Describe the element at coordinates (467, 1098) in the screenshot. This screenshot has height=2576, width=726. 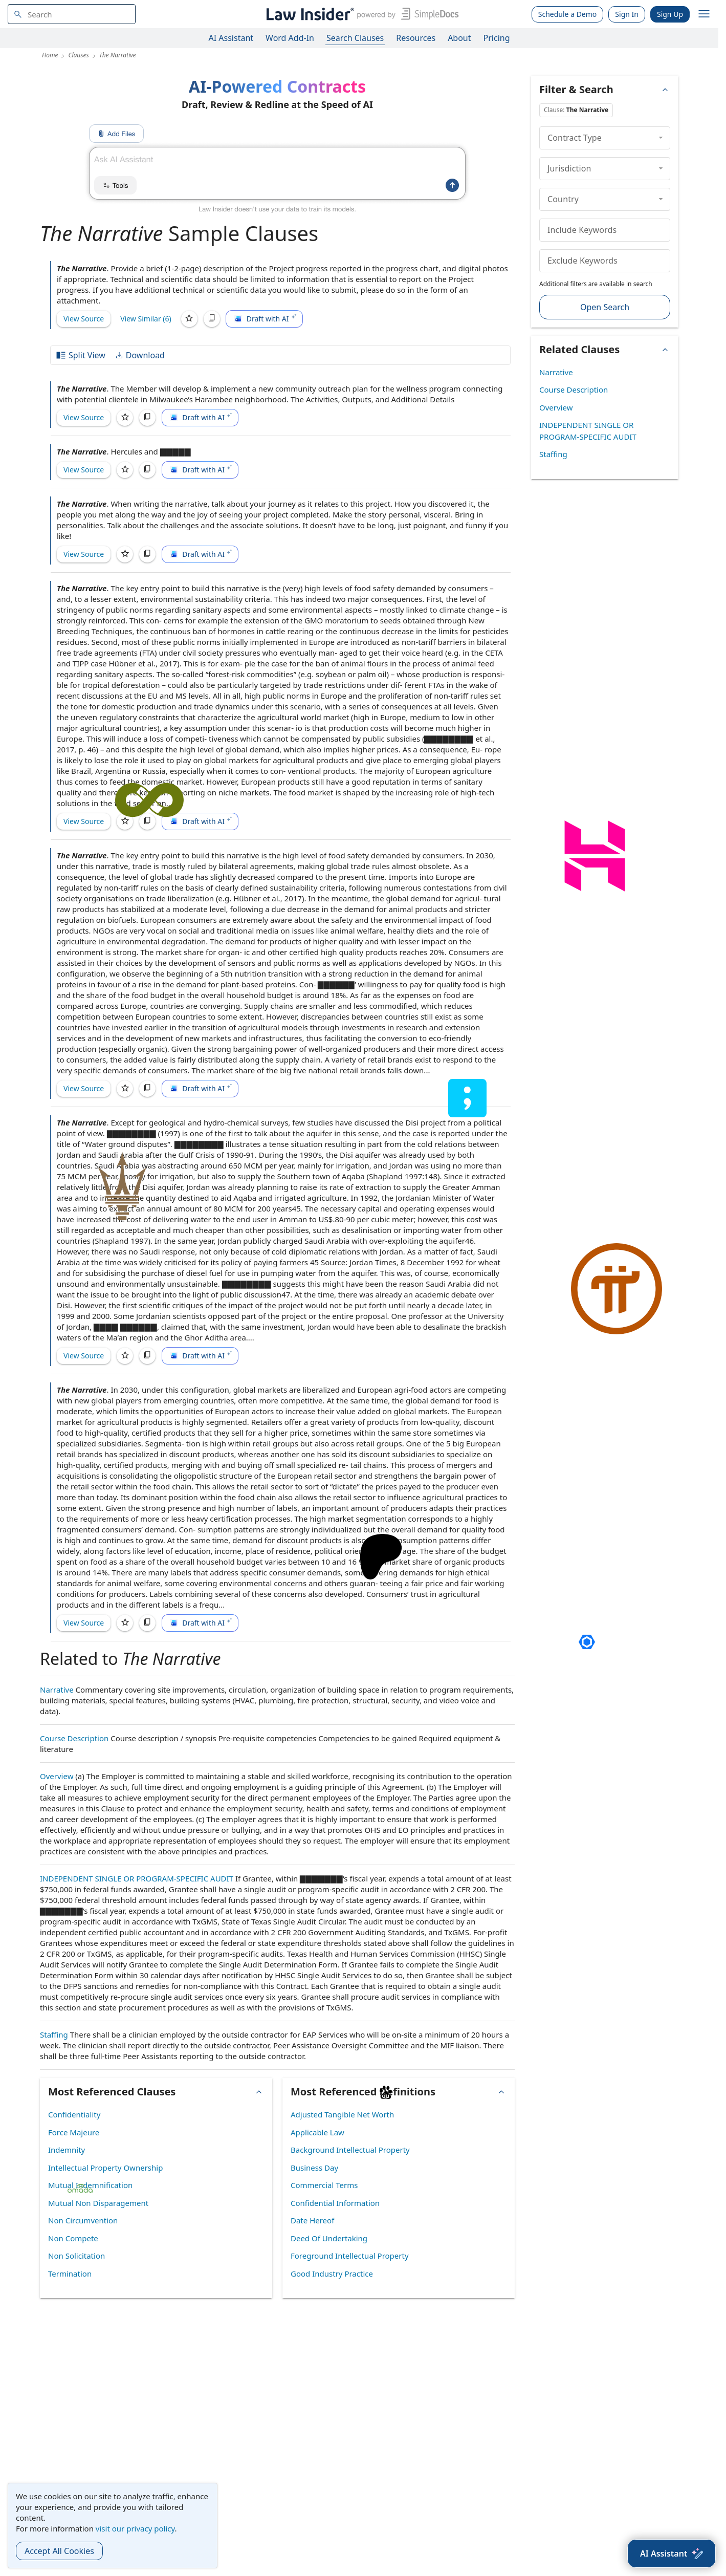
I see `open tldraw whiteboard application` at that location.